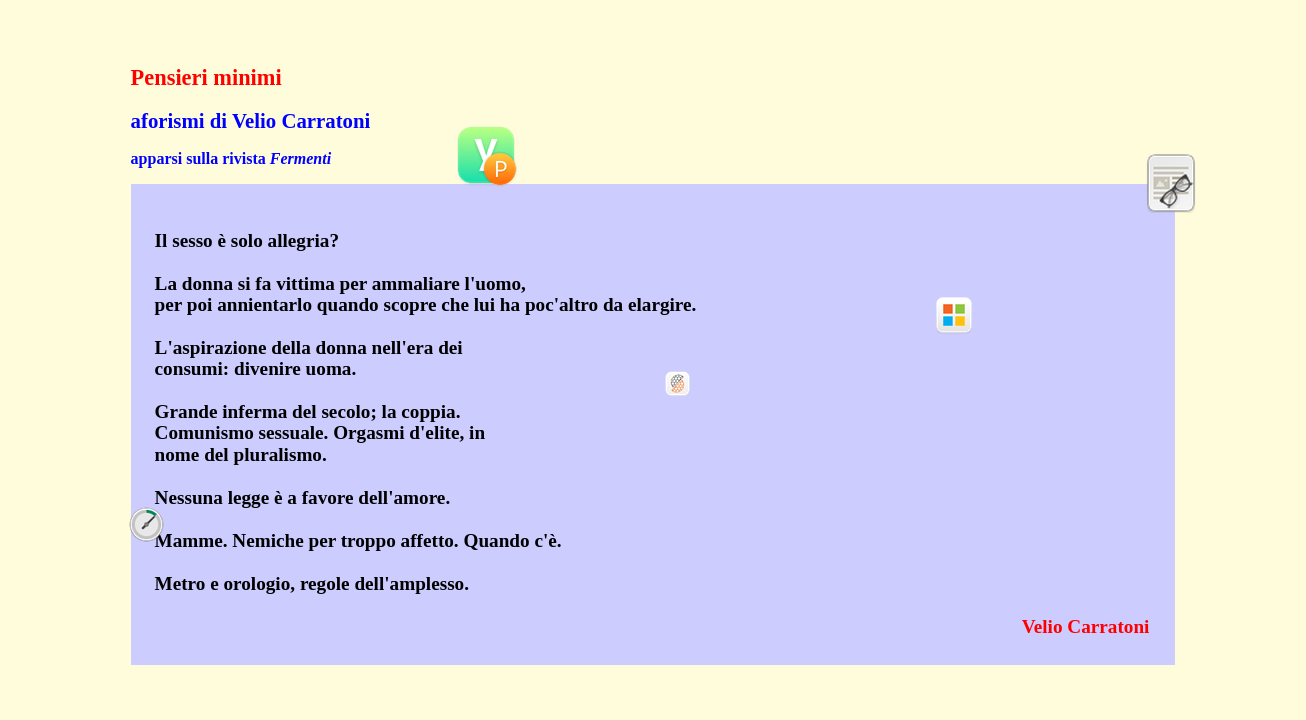  Describe the element at coordinates (146, 524) in the screenshot. I see `open sysprof system profiler` at that location.